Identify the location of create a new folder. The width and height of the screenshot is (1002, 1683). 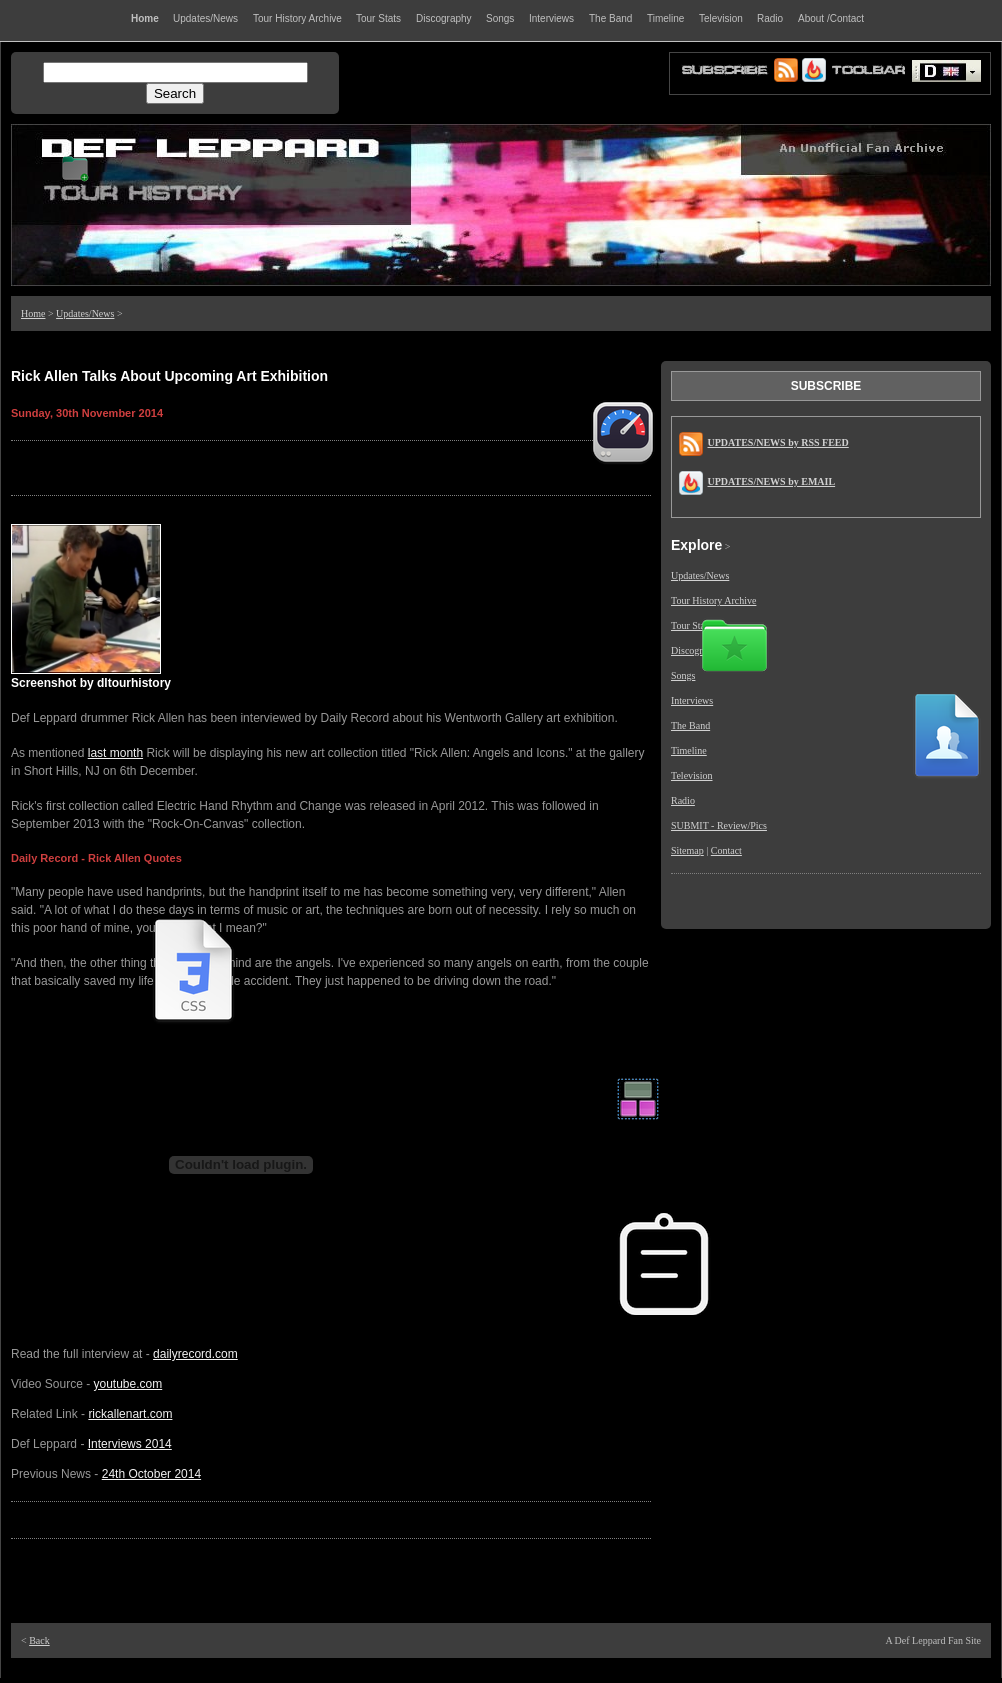
(75, 168).